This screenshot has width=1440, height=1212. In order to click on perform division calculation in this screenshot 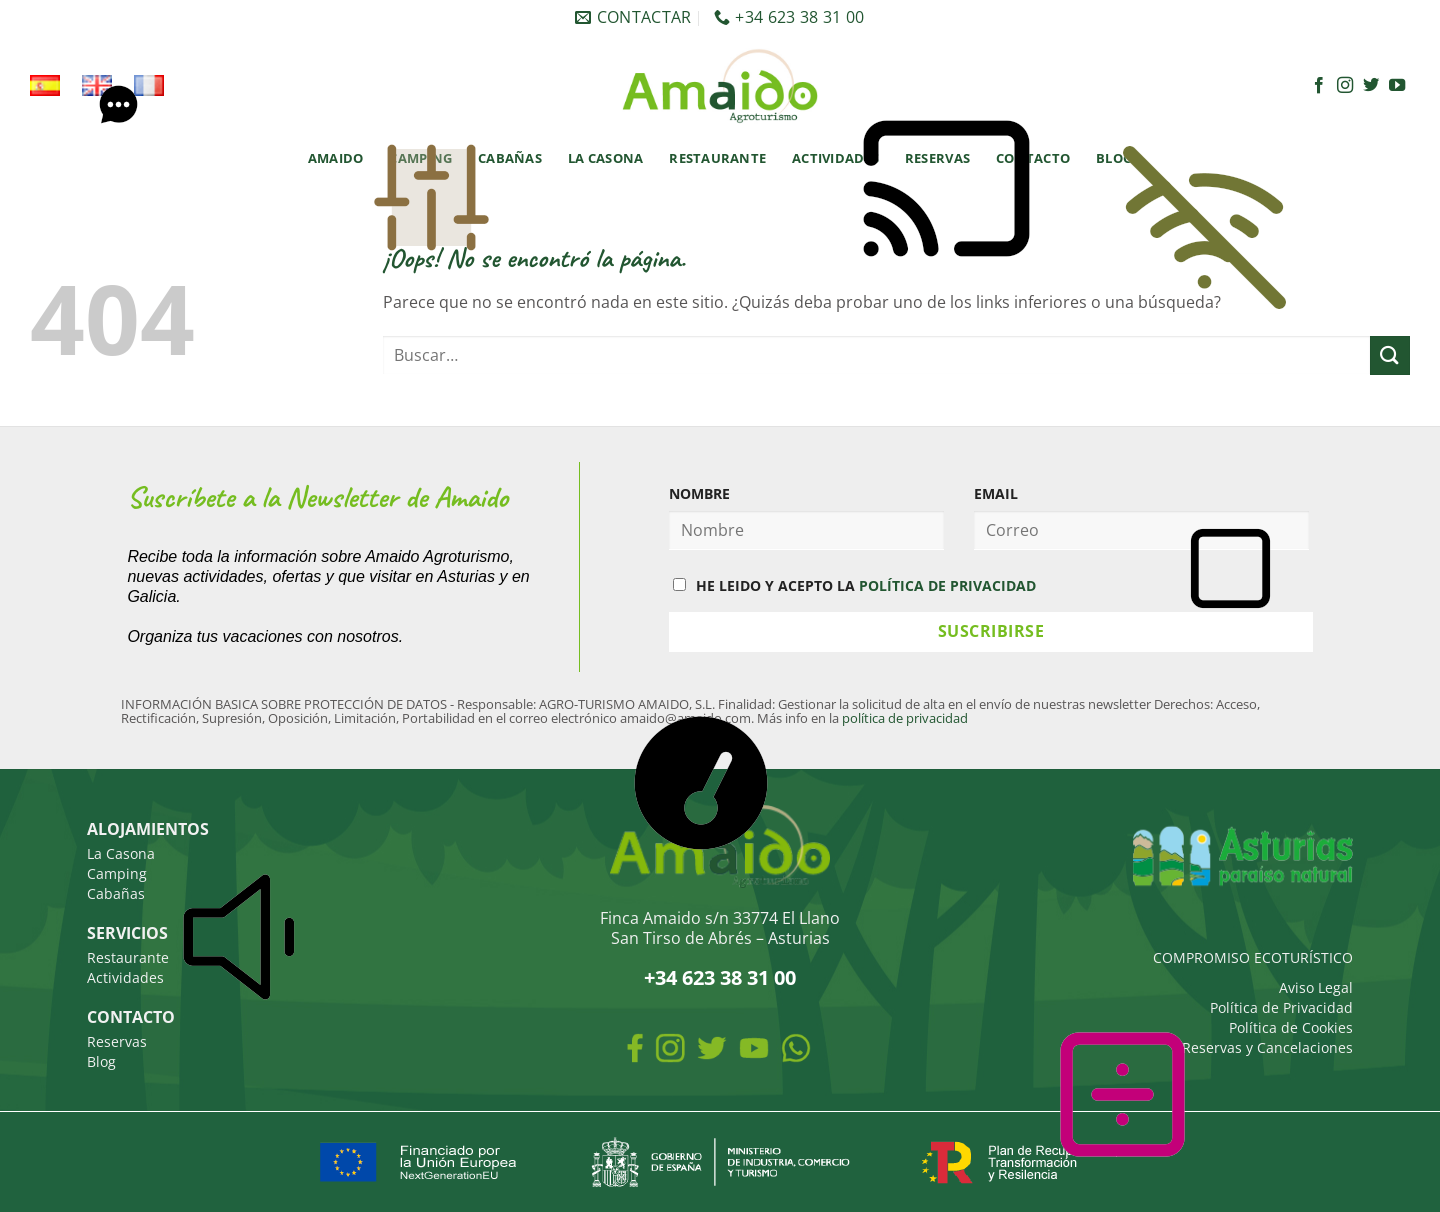, I will do `click(1122, 1094)`.